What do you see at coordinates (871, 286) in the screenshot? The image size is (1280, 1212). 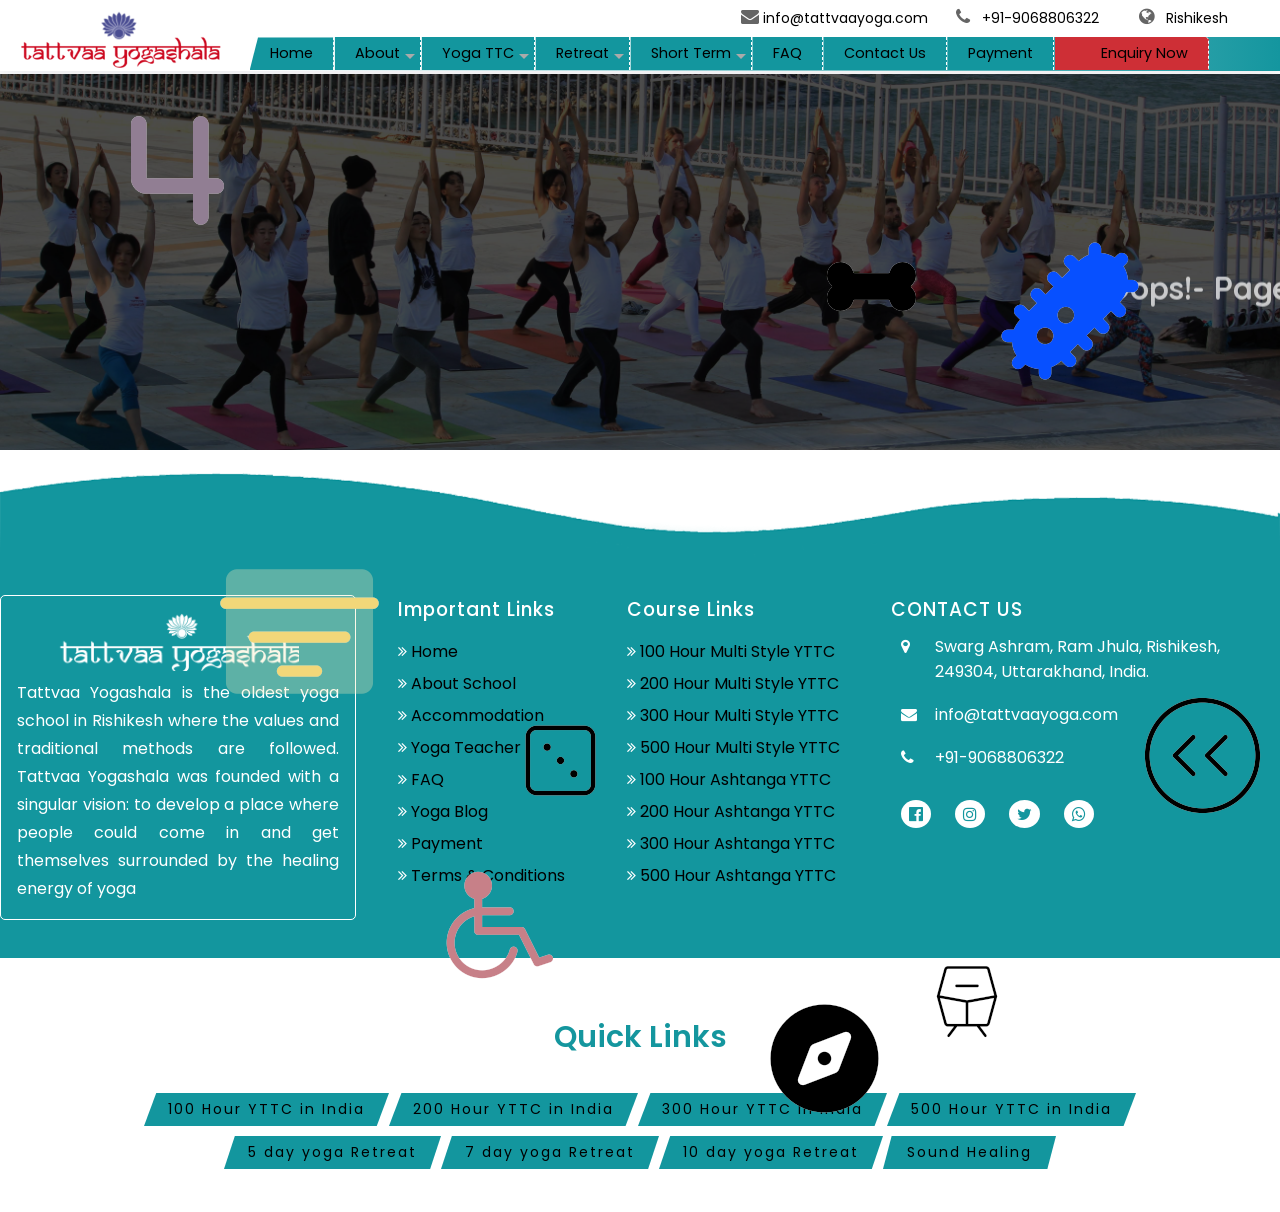 I see `access pet-related features or settings` at bounding box center [871, 286].